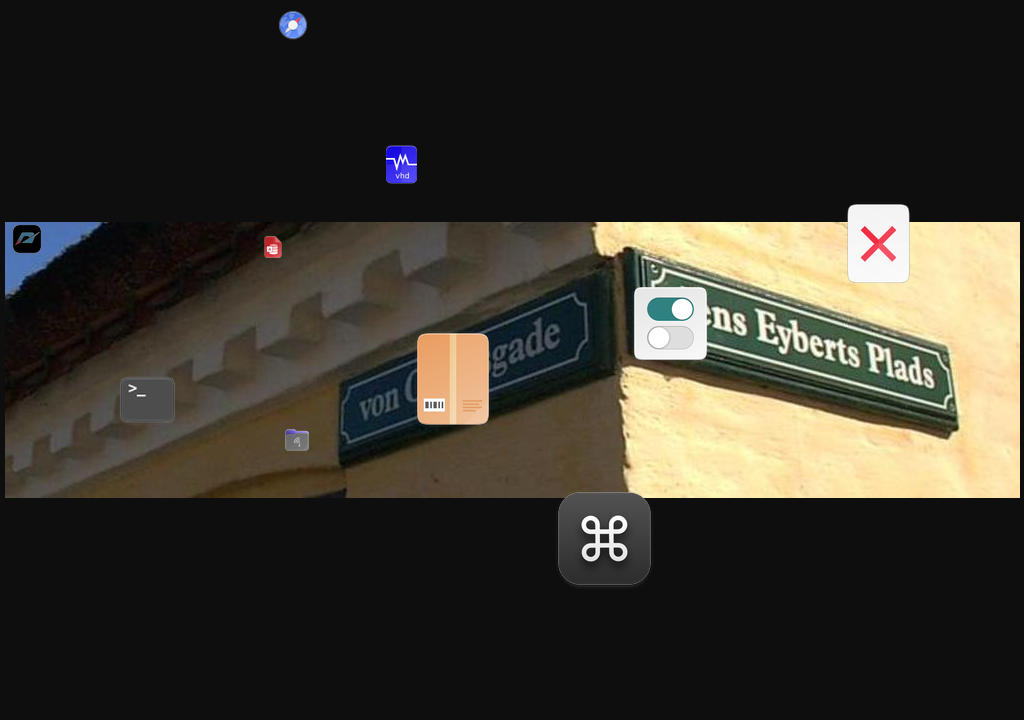  Describe the element at coordinates (604, 538) in the screenshot. I see `open keyboard settings and preferences` at that location.